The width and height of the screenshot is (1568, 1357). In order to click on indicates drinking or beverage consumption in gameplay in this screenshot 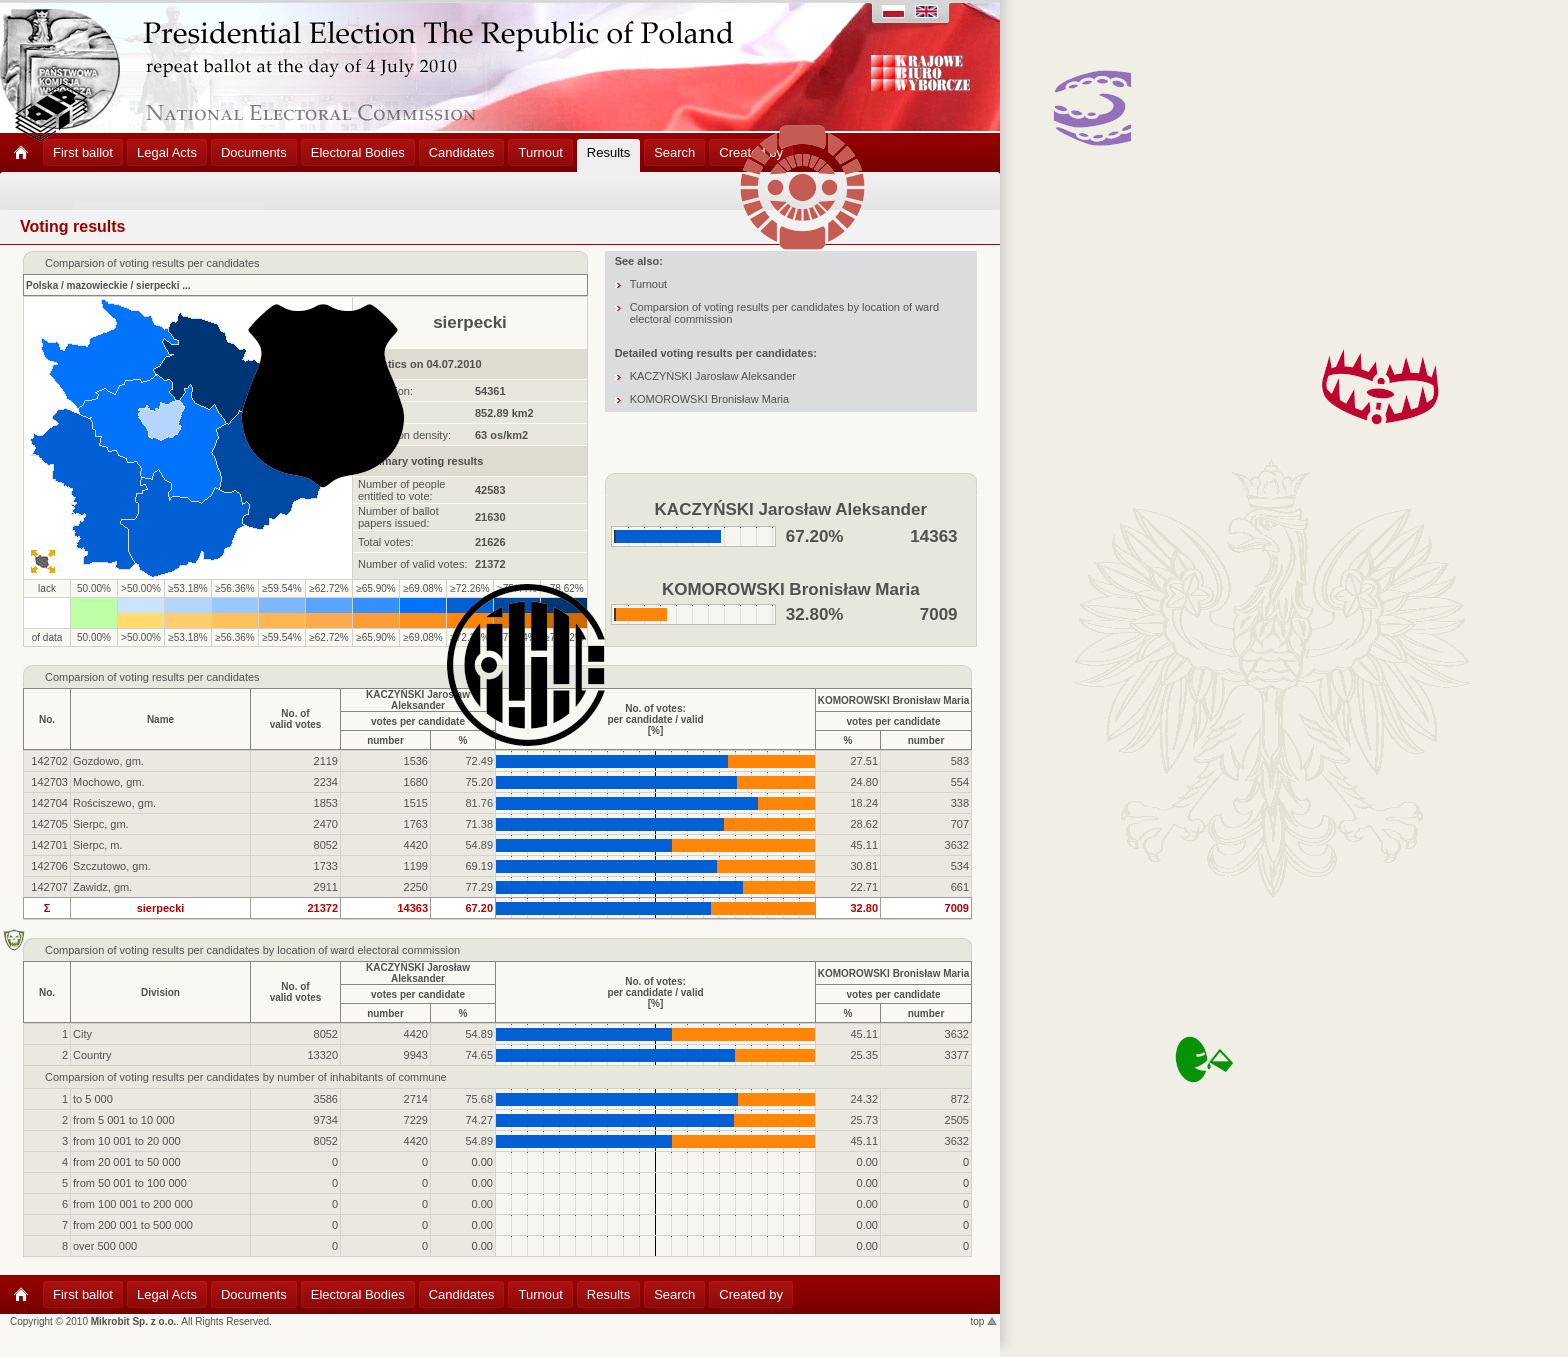, I will do `click(1204, 1059)`.